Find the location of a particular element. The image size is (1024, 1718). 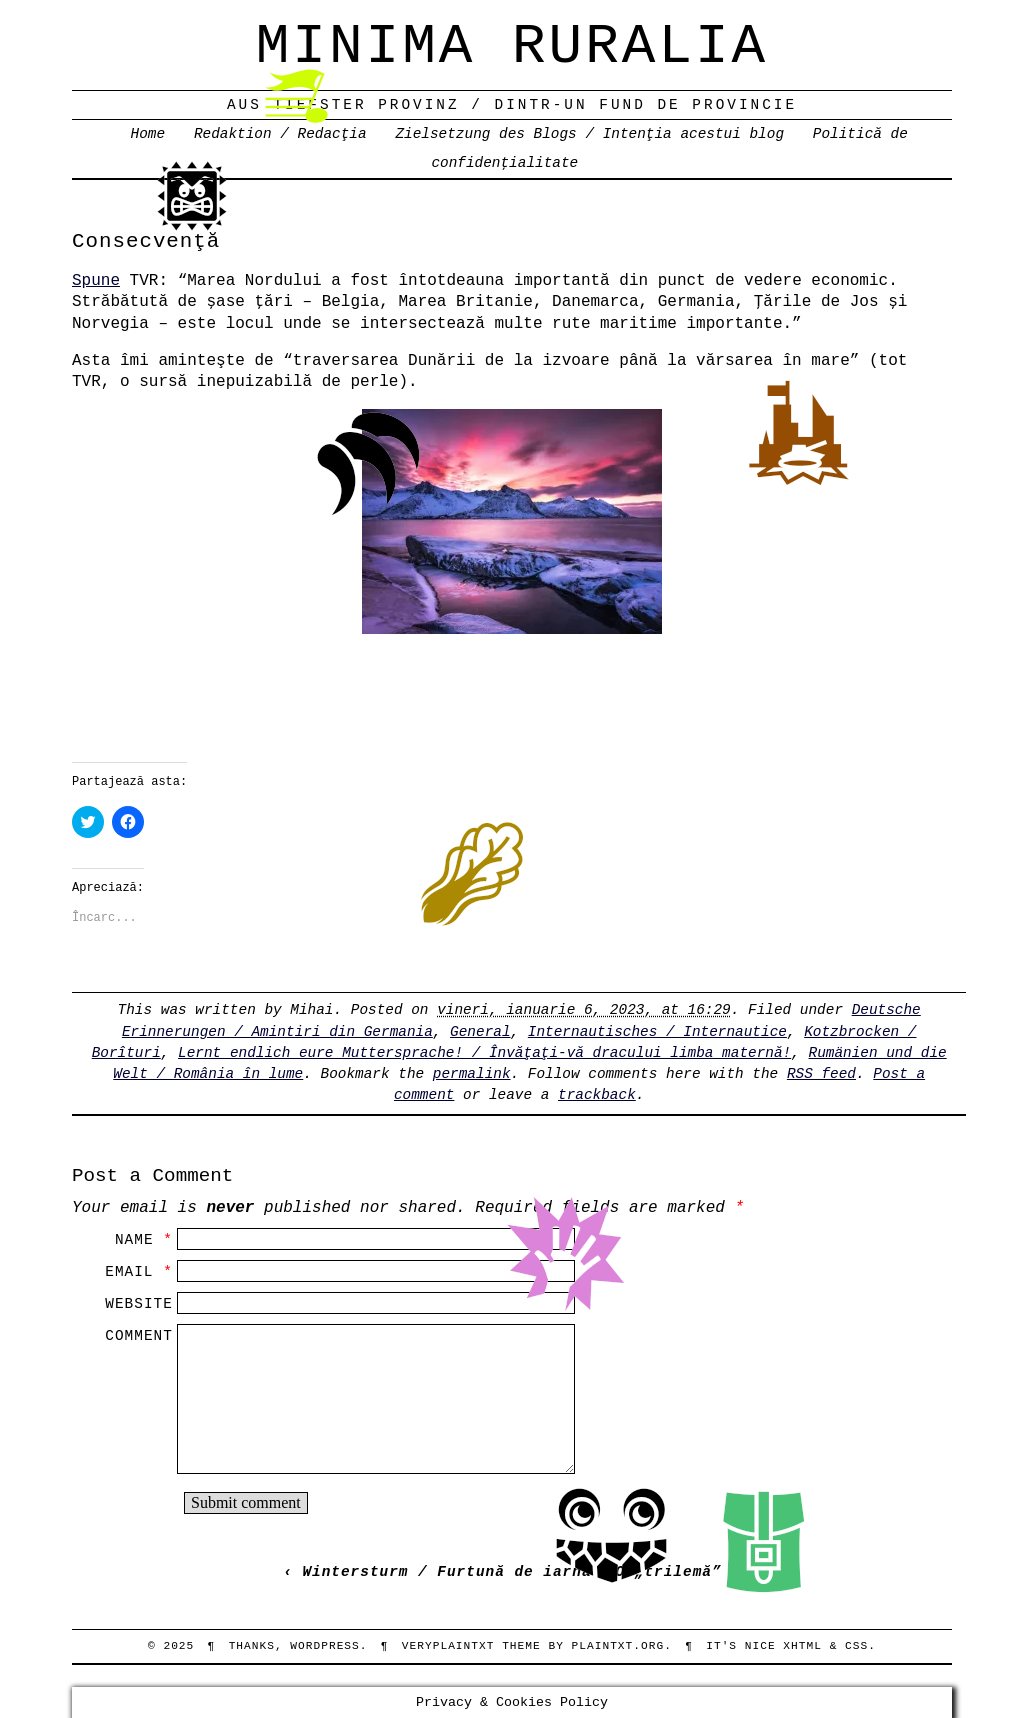

indicates a claw or slash attack ability is located at coordinates (369, 463).